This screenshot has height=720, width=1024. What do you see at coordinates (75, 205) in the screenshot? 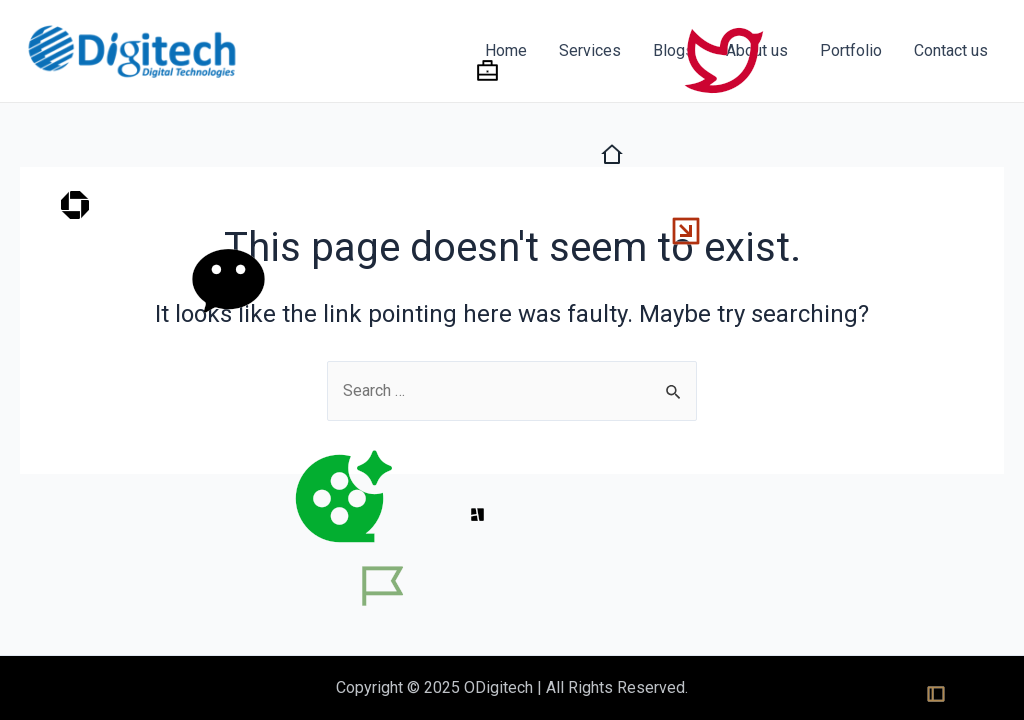
I see `open the Chase banking app` at bounding box center [75, 205].